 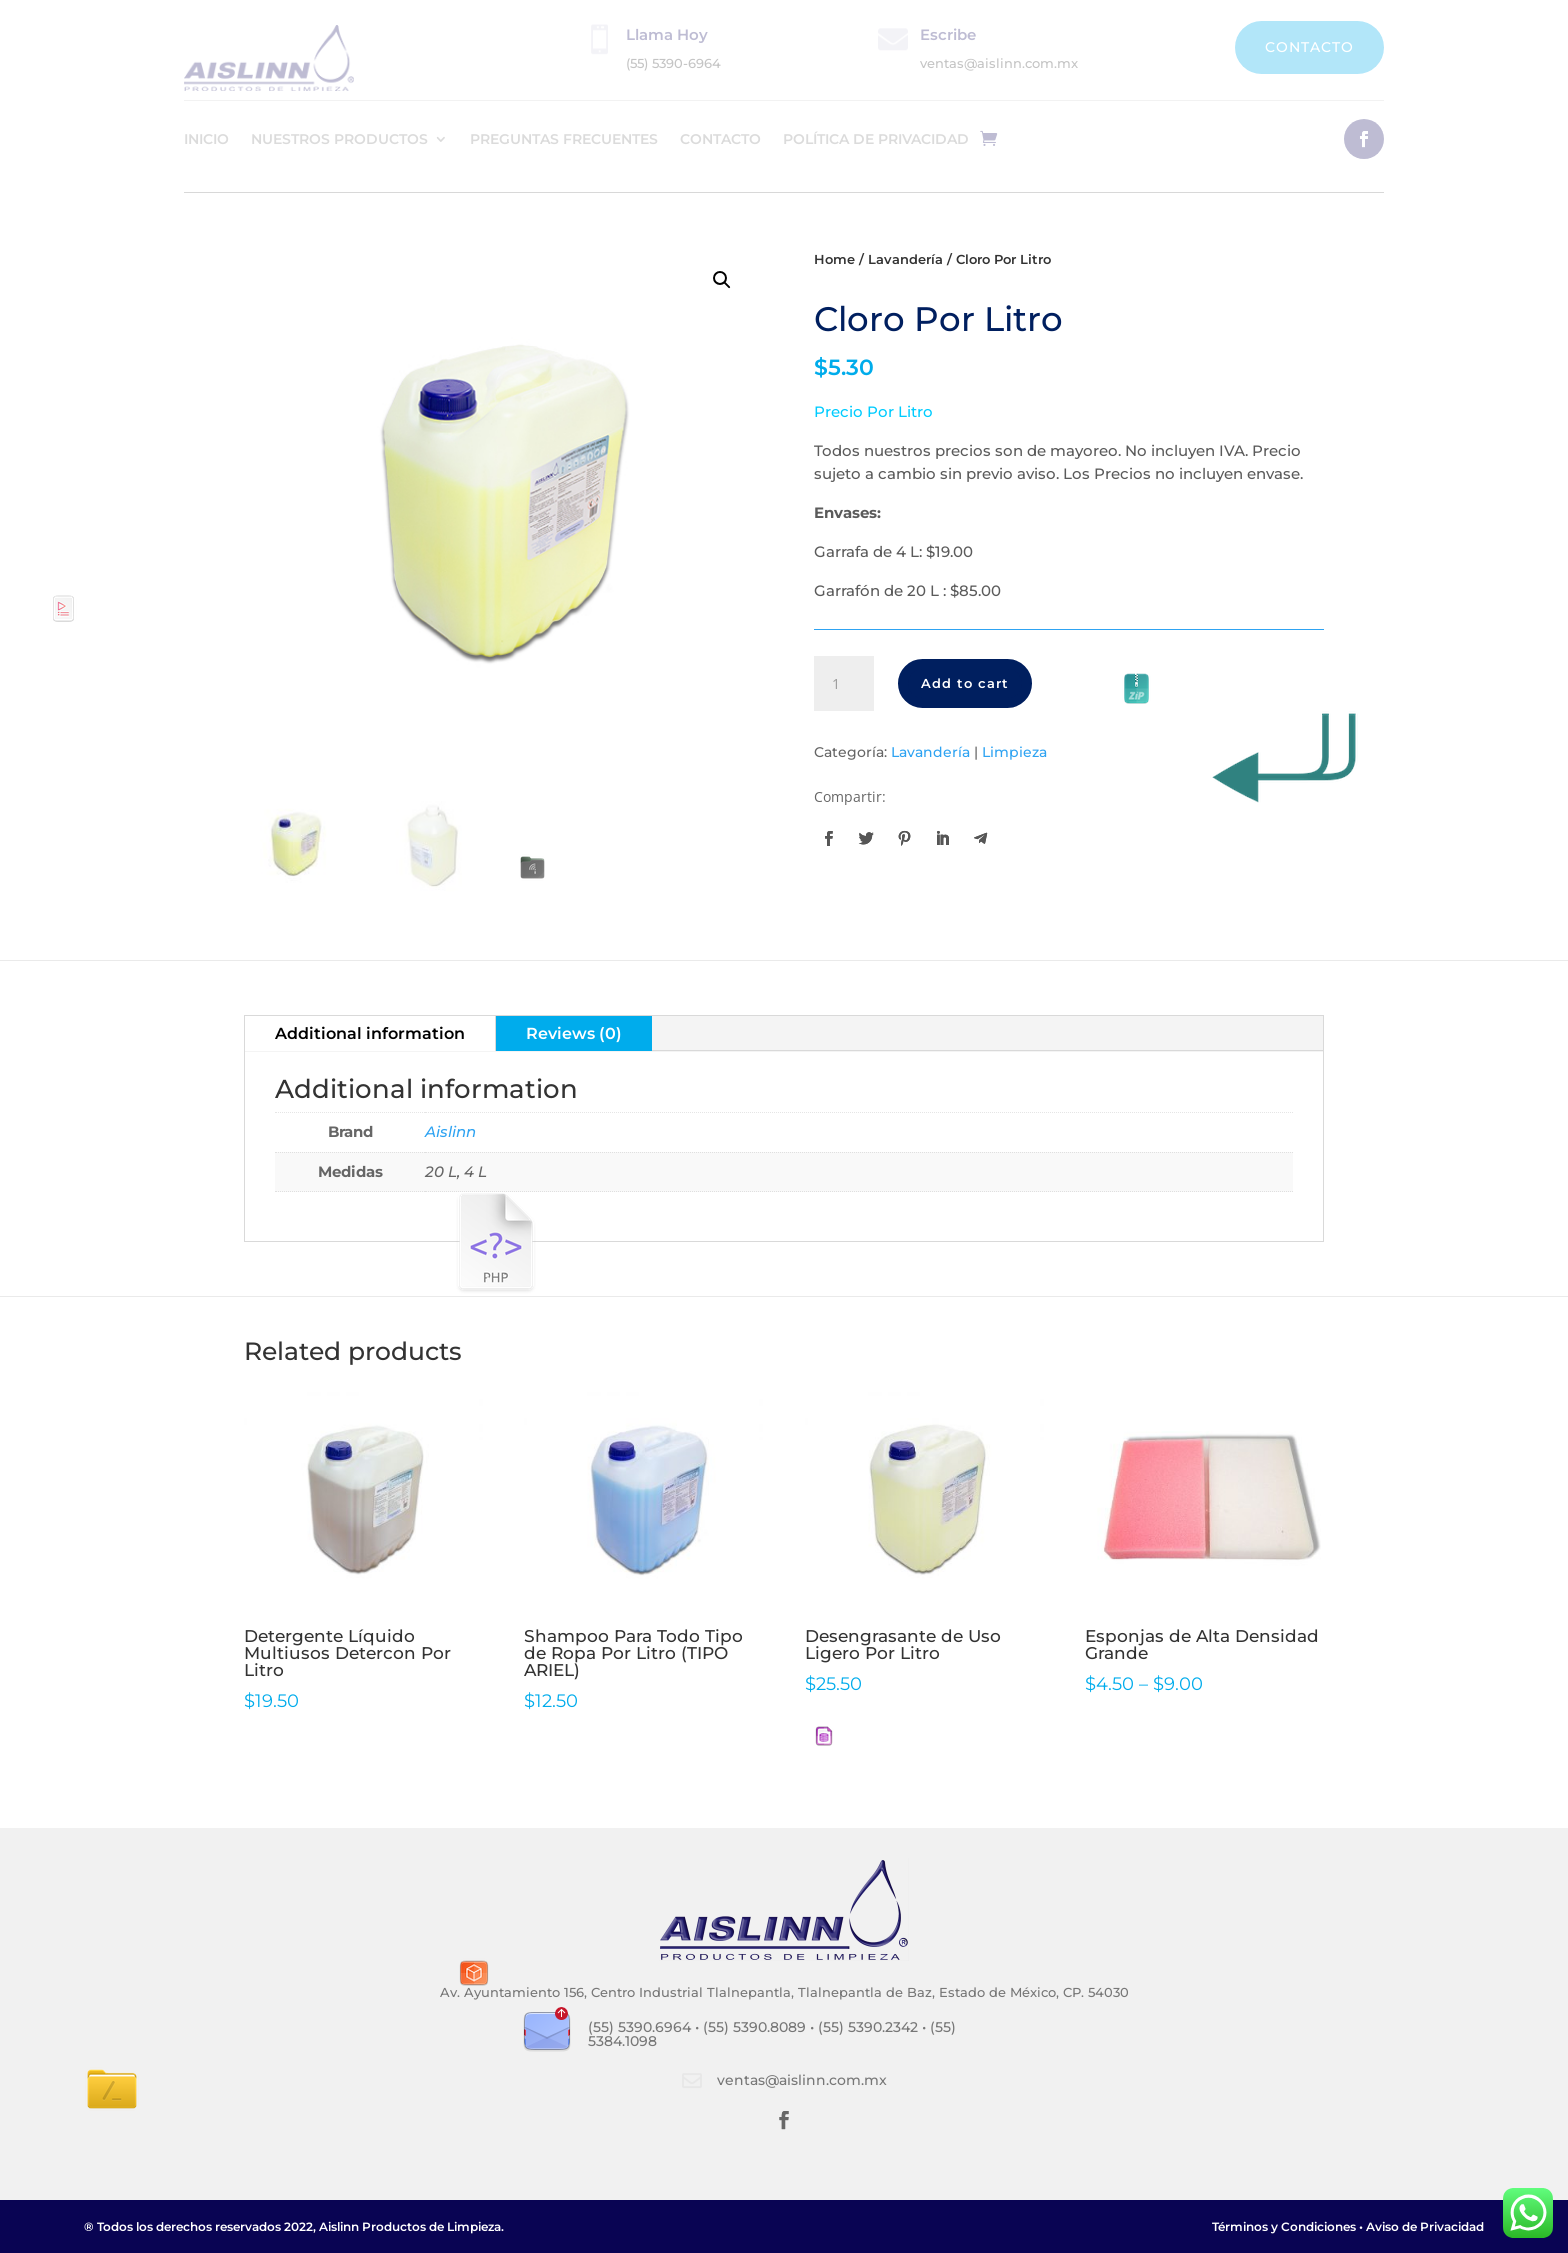 I want to click on libreoffice base database template file, so click(x=824, y=1736).